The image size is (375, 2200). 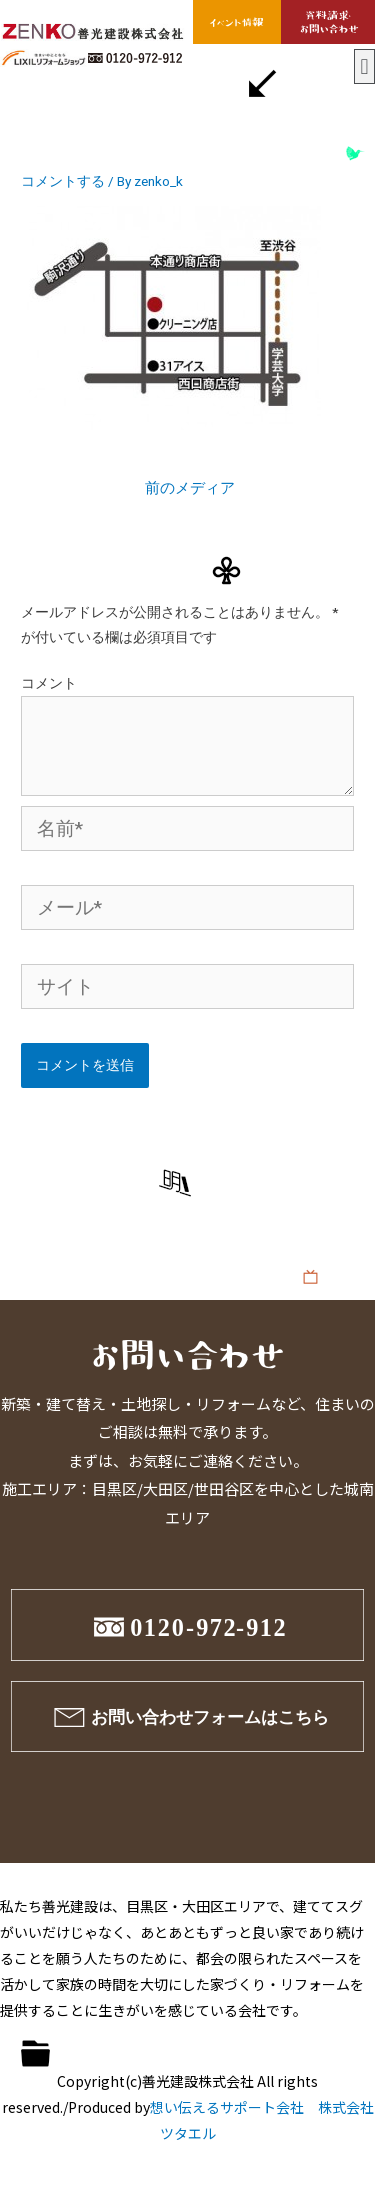 What do you see at coordinates (262, 84) in the screenshot?
I see `navigate back and down` at bounding box center [262, 84].